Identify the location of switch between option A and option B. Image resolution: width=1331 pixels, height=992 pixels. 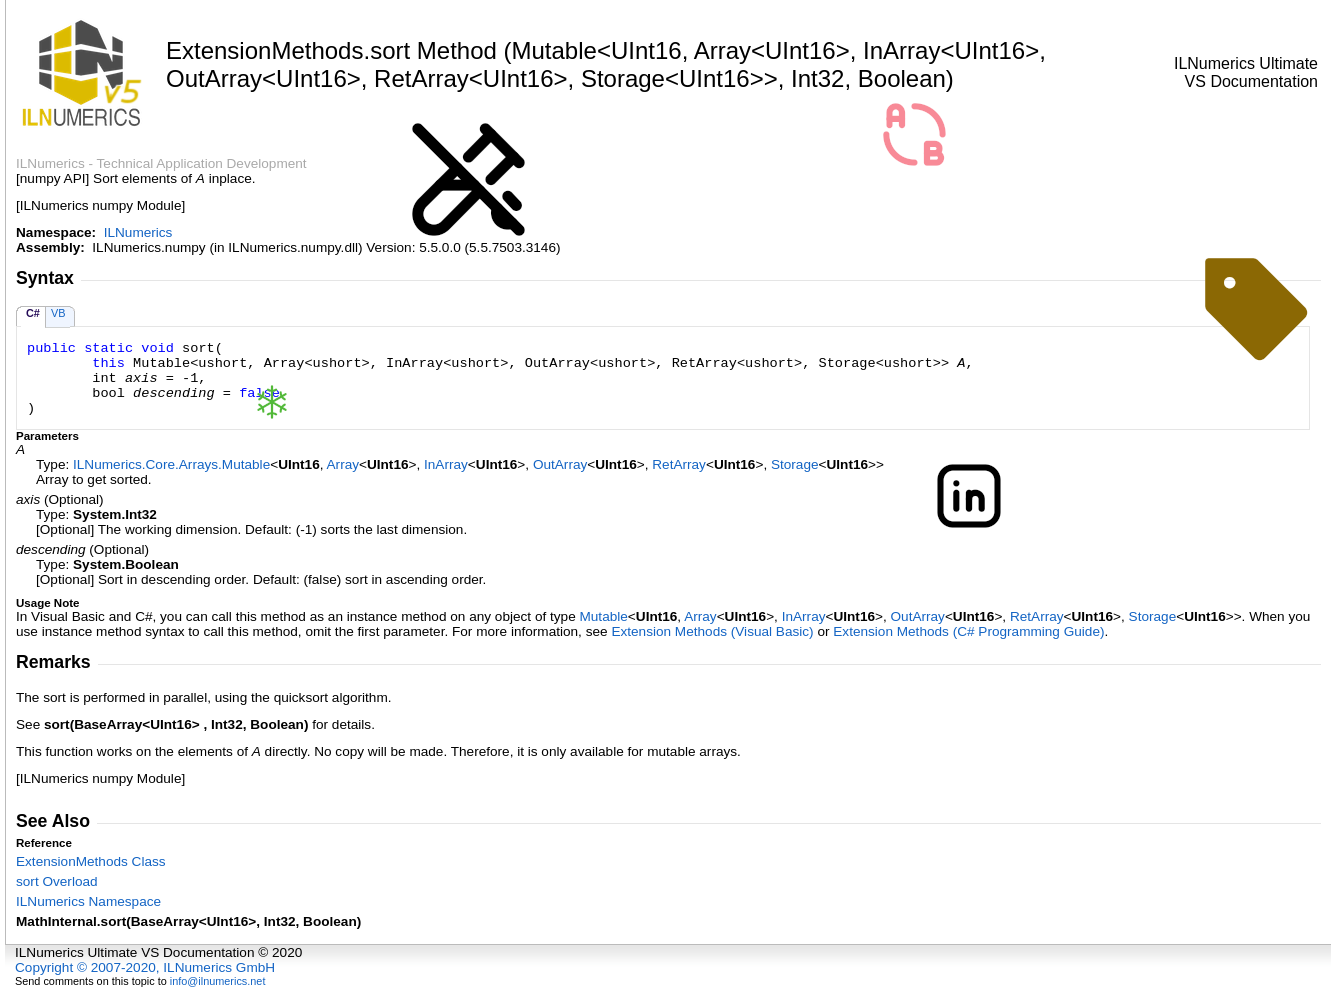
(914, 134).